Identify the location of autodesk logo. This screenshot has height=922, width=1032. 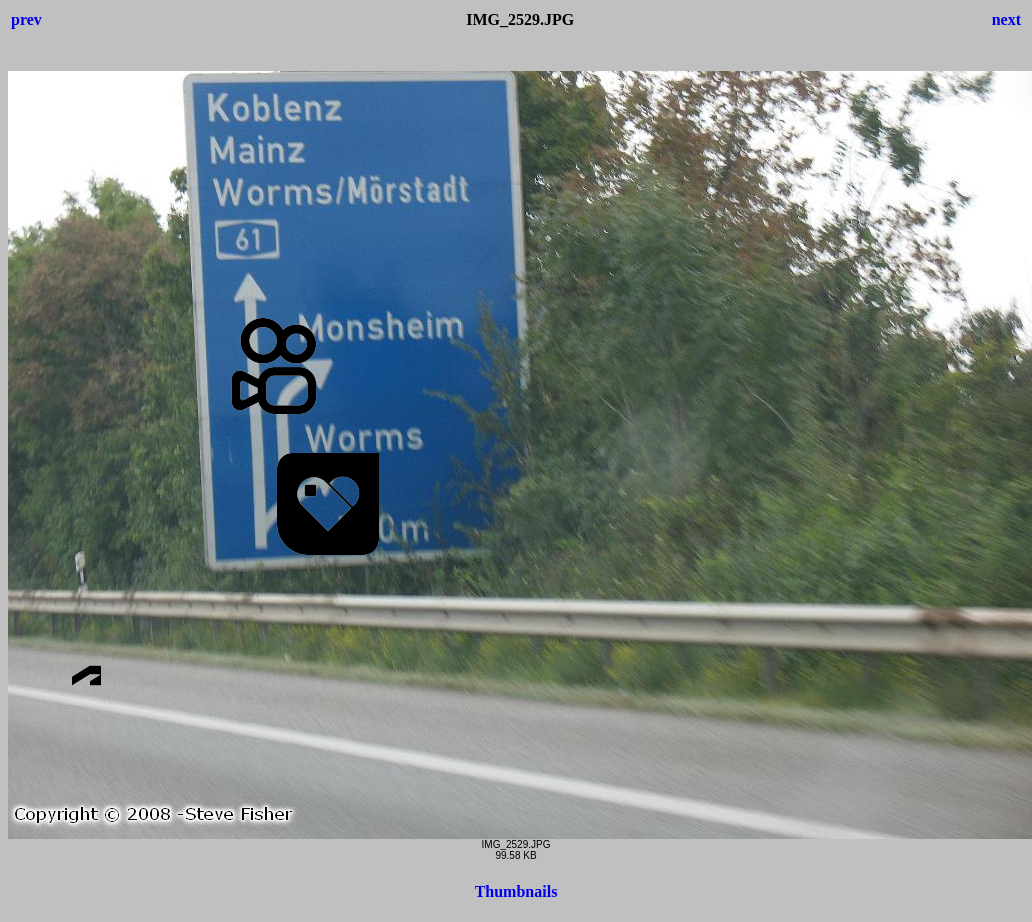
(86, 675).